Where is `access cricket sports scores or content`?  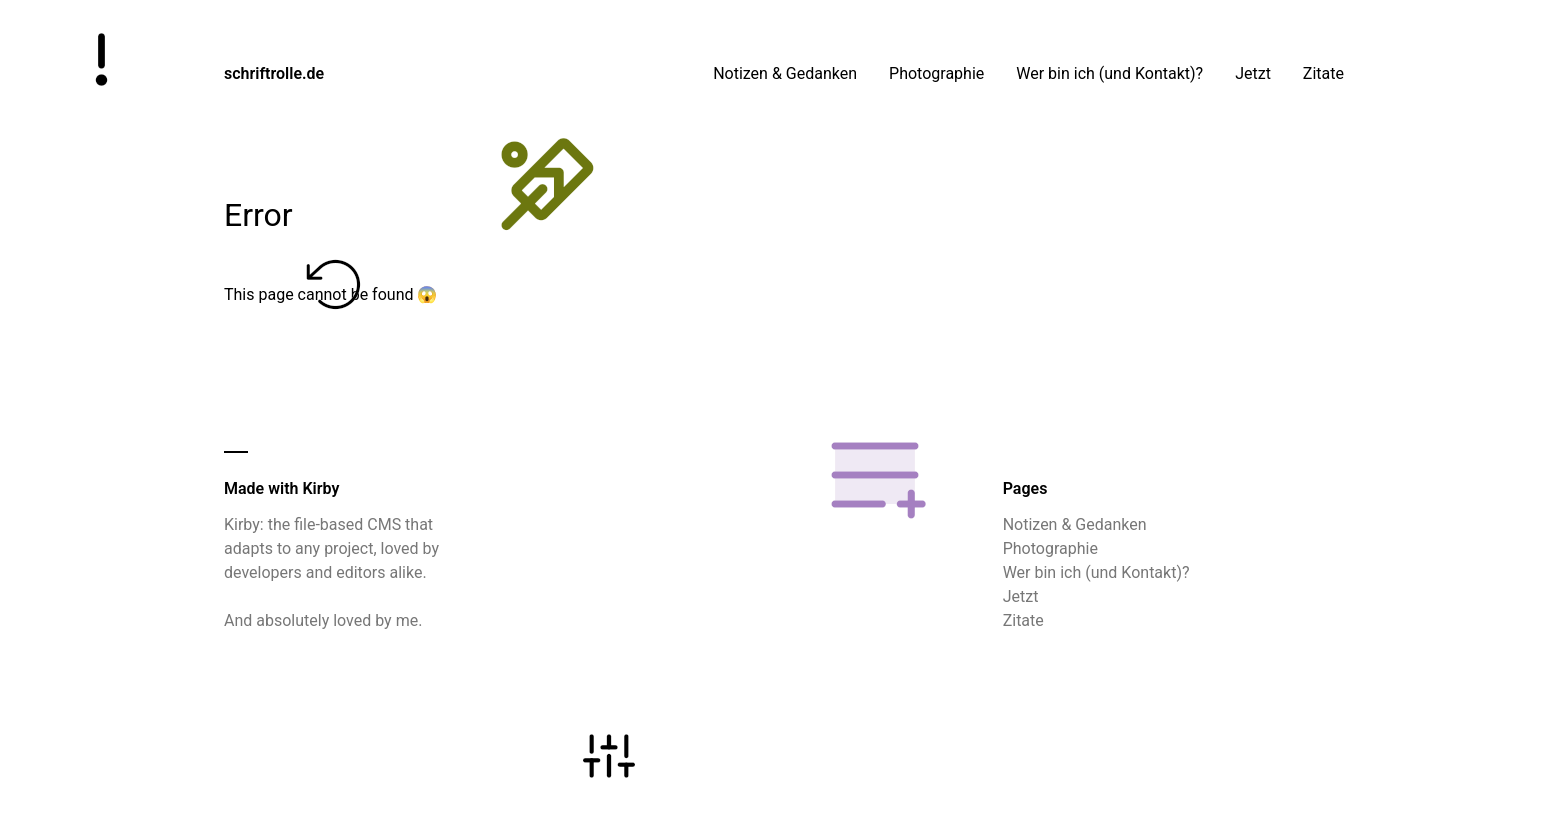 access cricket sports scores or content is located at coordinates (542, 182).